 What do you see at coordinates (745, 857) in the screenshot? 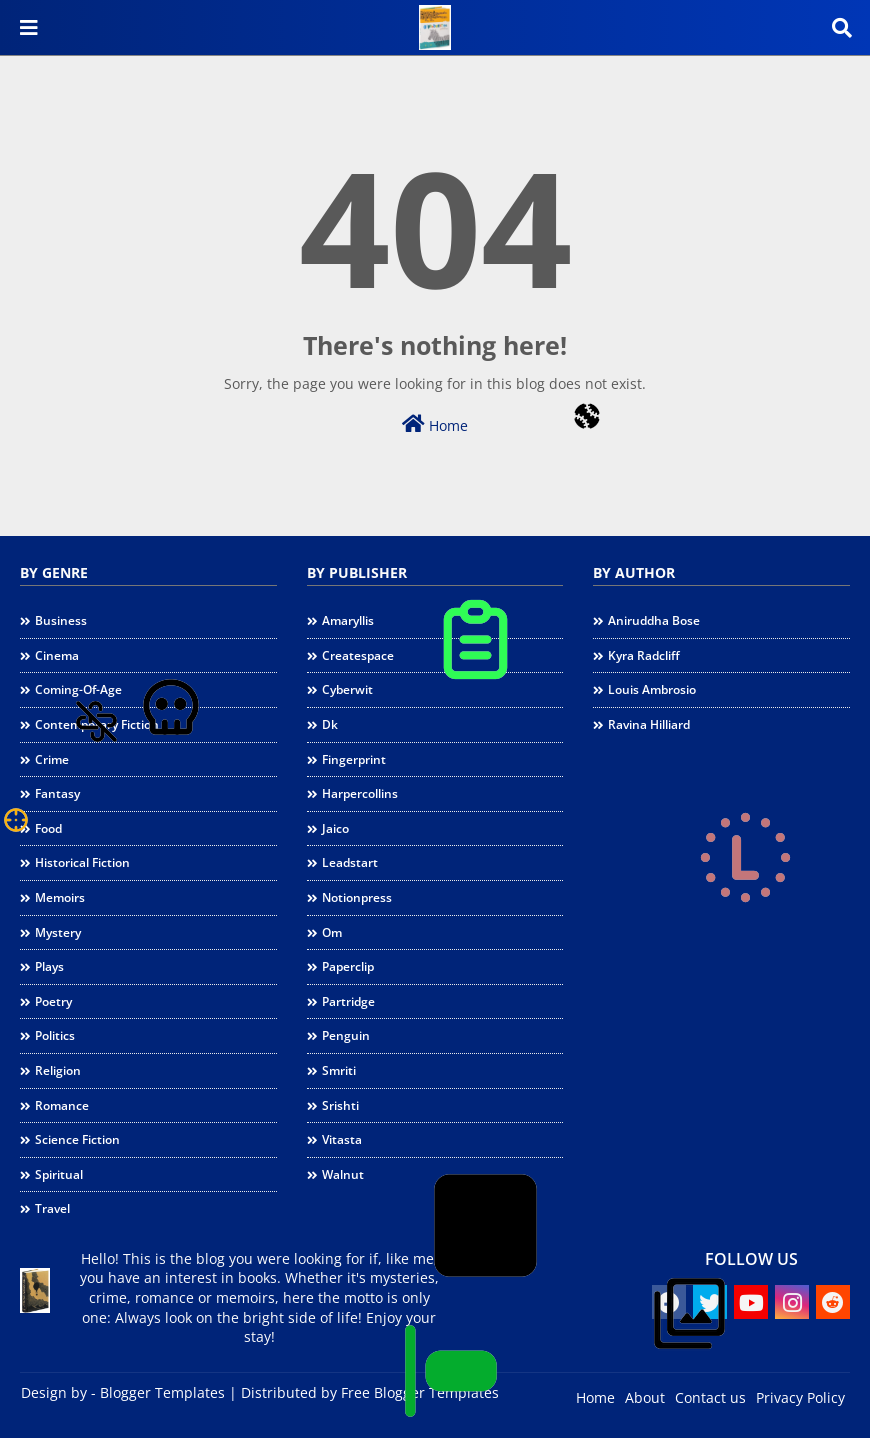
I see `indicates a loading or processing state` at bounding box center [745, 857].